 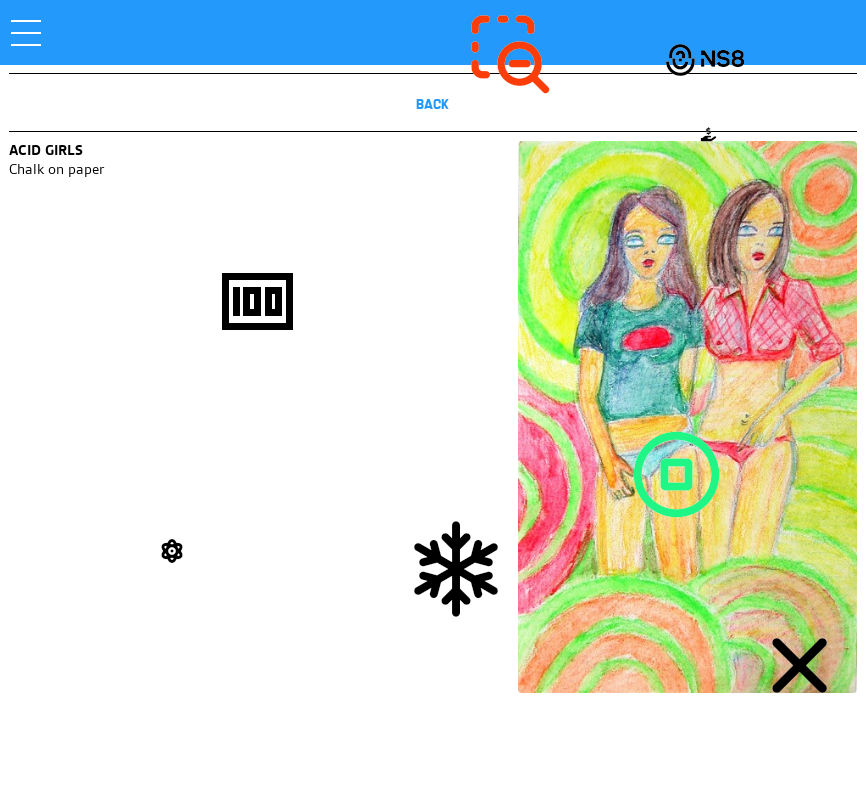 I want to click on view currency or money-related information, so click(x=257, y=301).